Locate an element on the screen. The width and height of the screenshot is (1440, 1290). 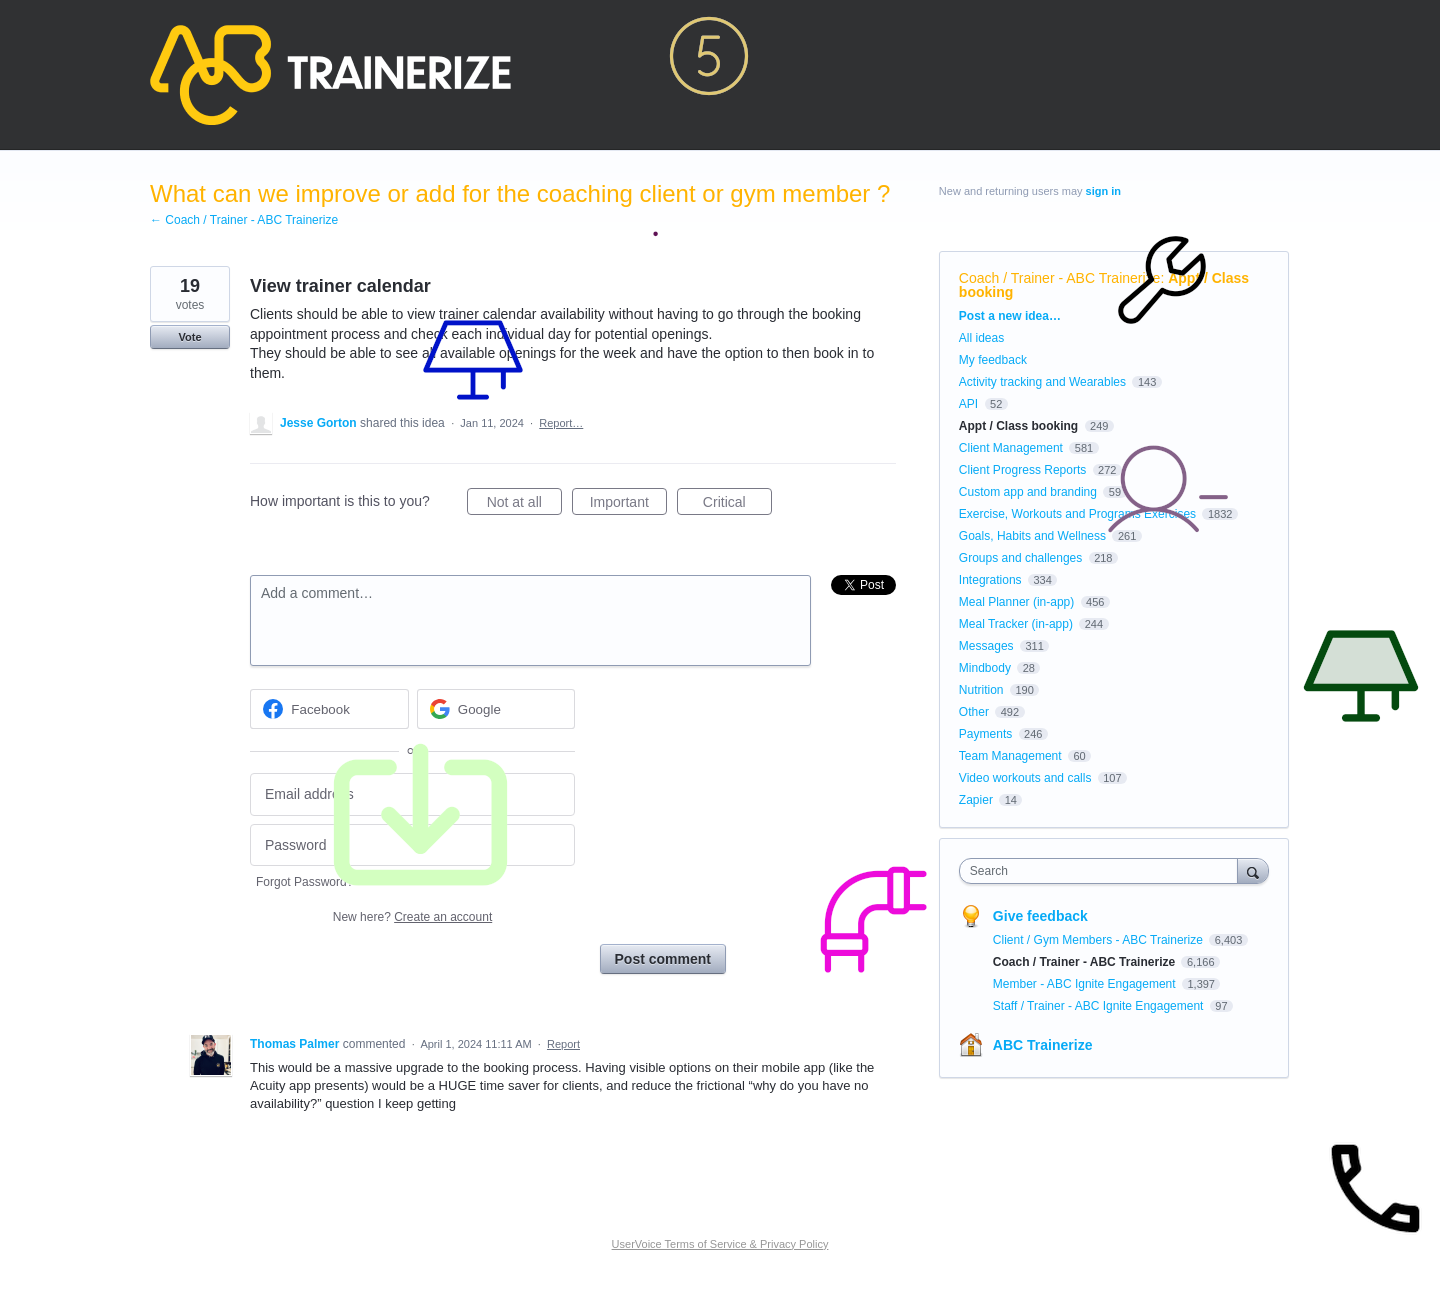
no signal or connection unavailable is located at coordinates (678, 215).